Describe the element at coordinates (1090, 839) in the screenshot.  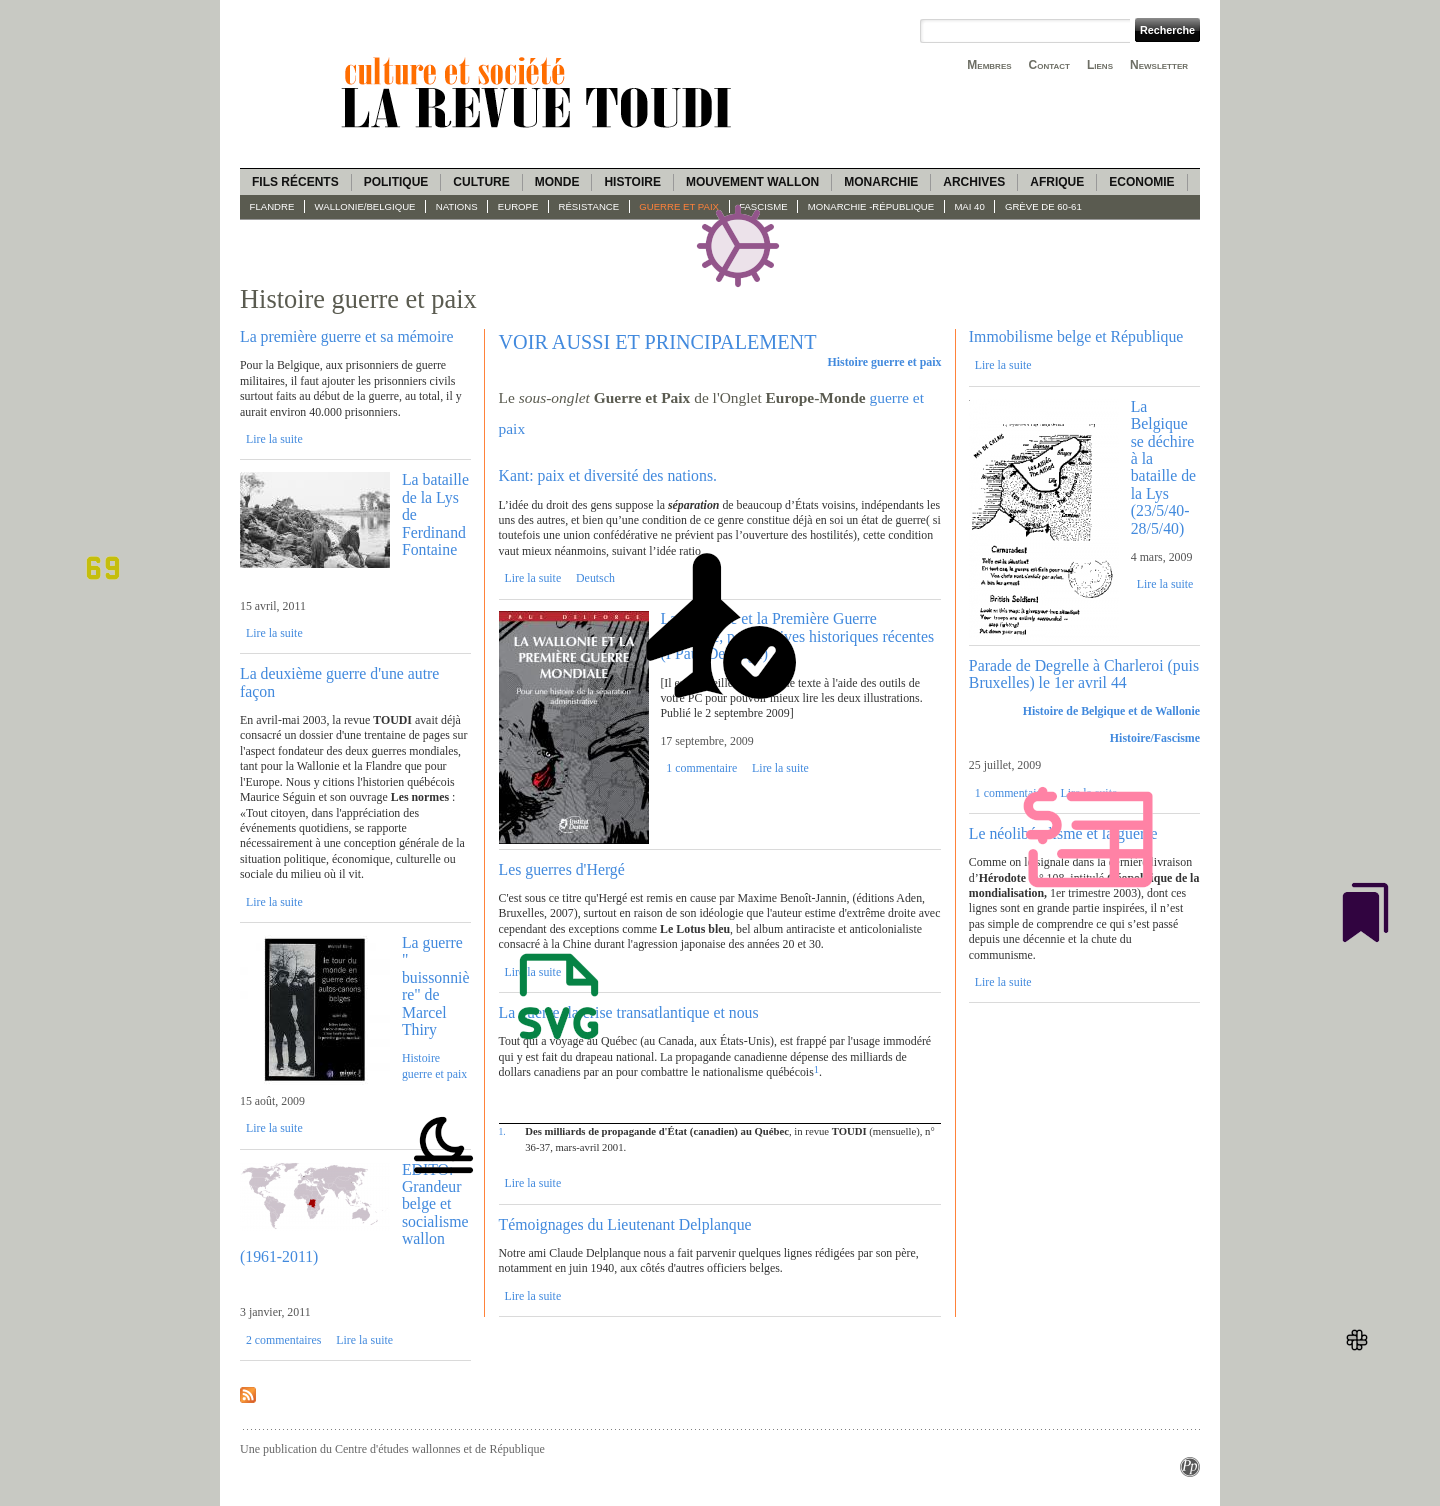
I see `view invoice details` at that location.